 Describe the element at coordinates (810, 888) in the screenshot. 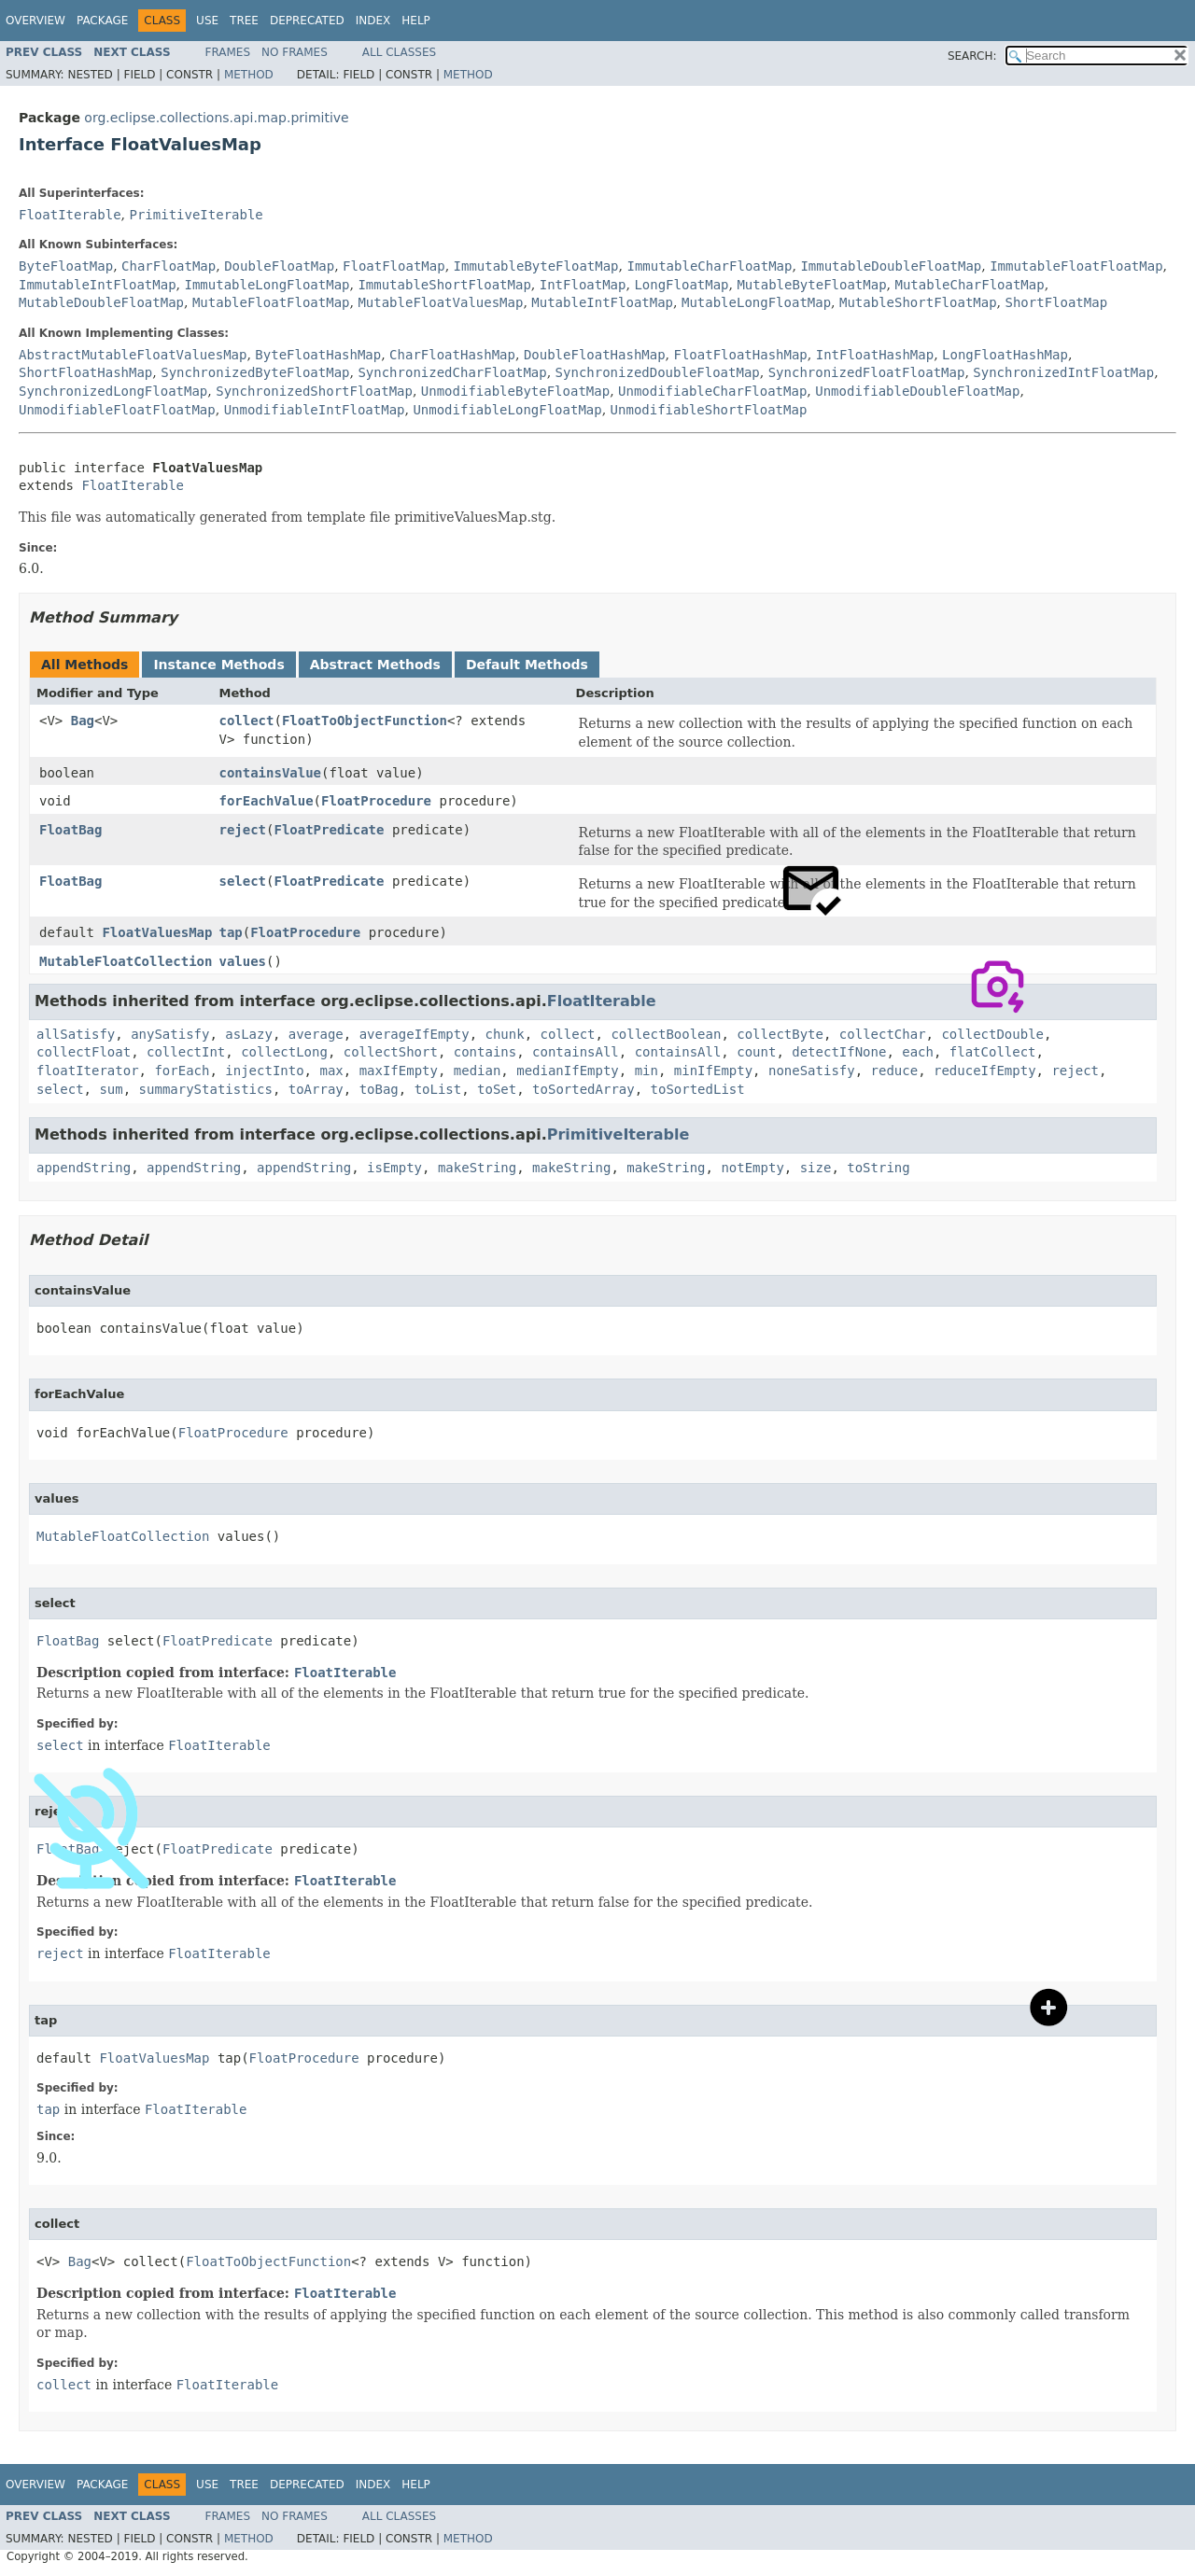

I see `mark email as read` at that location.